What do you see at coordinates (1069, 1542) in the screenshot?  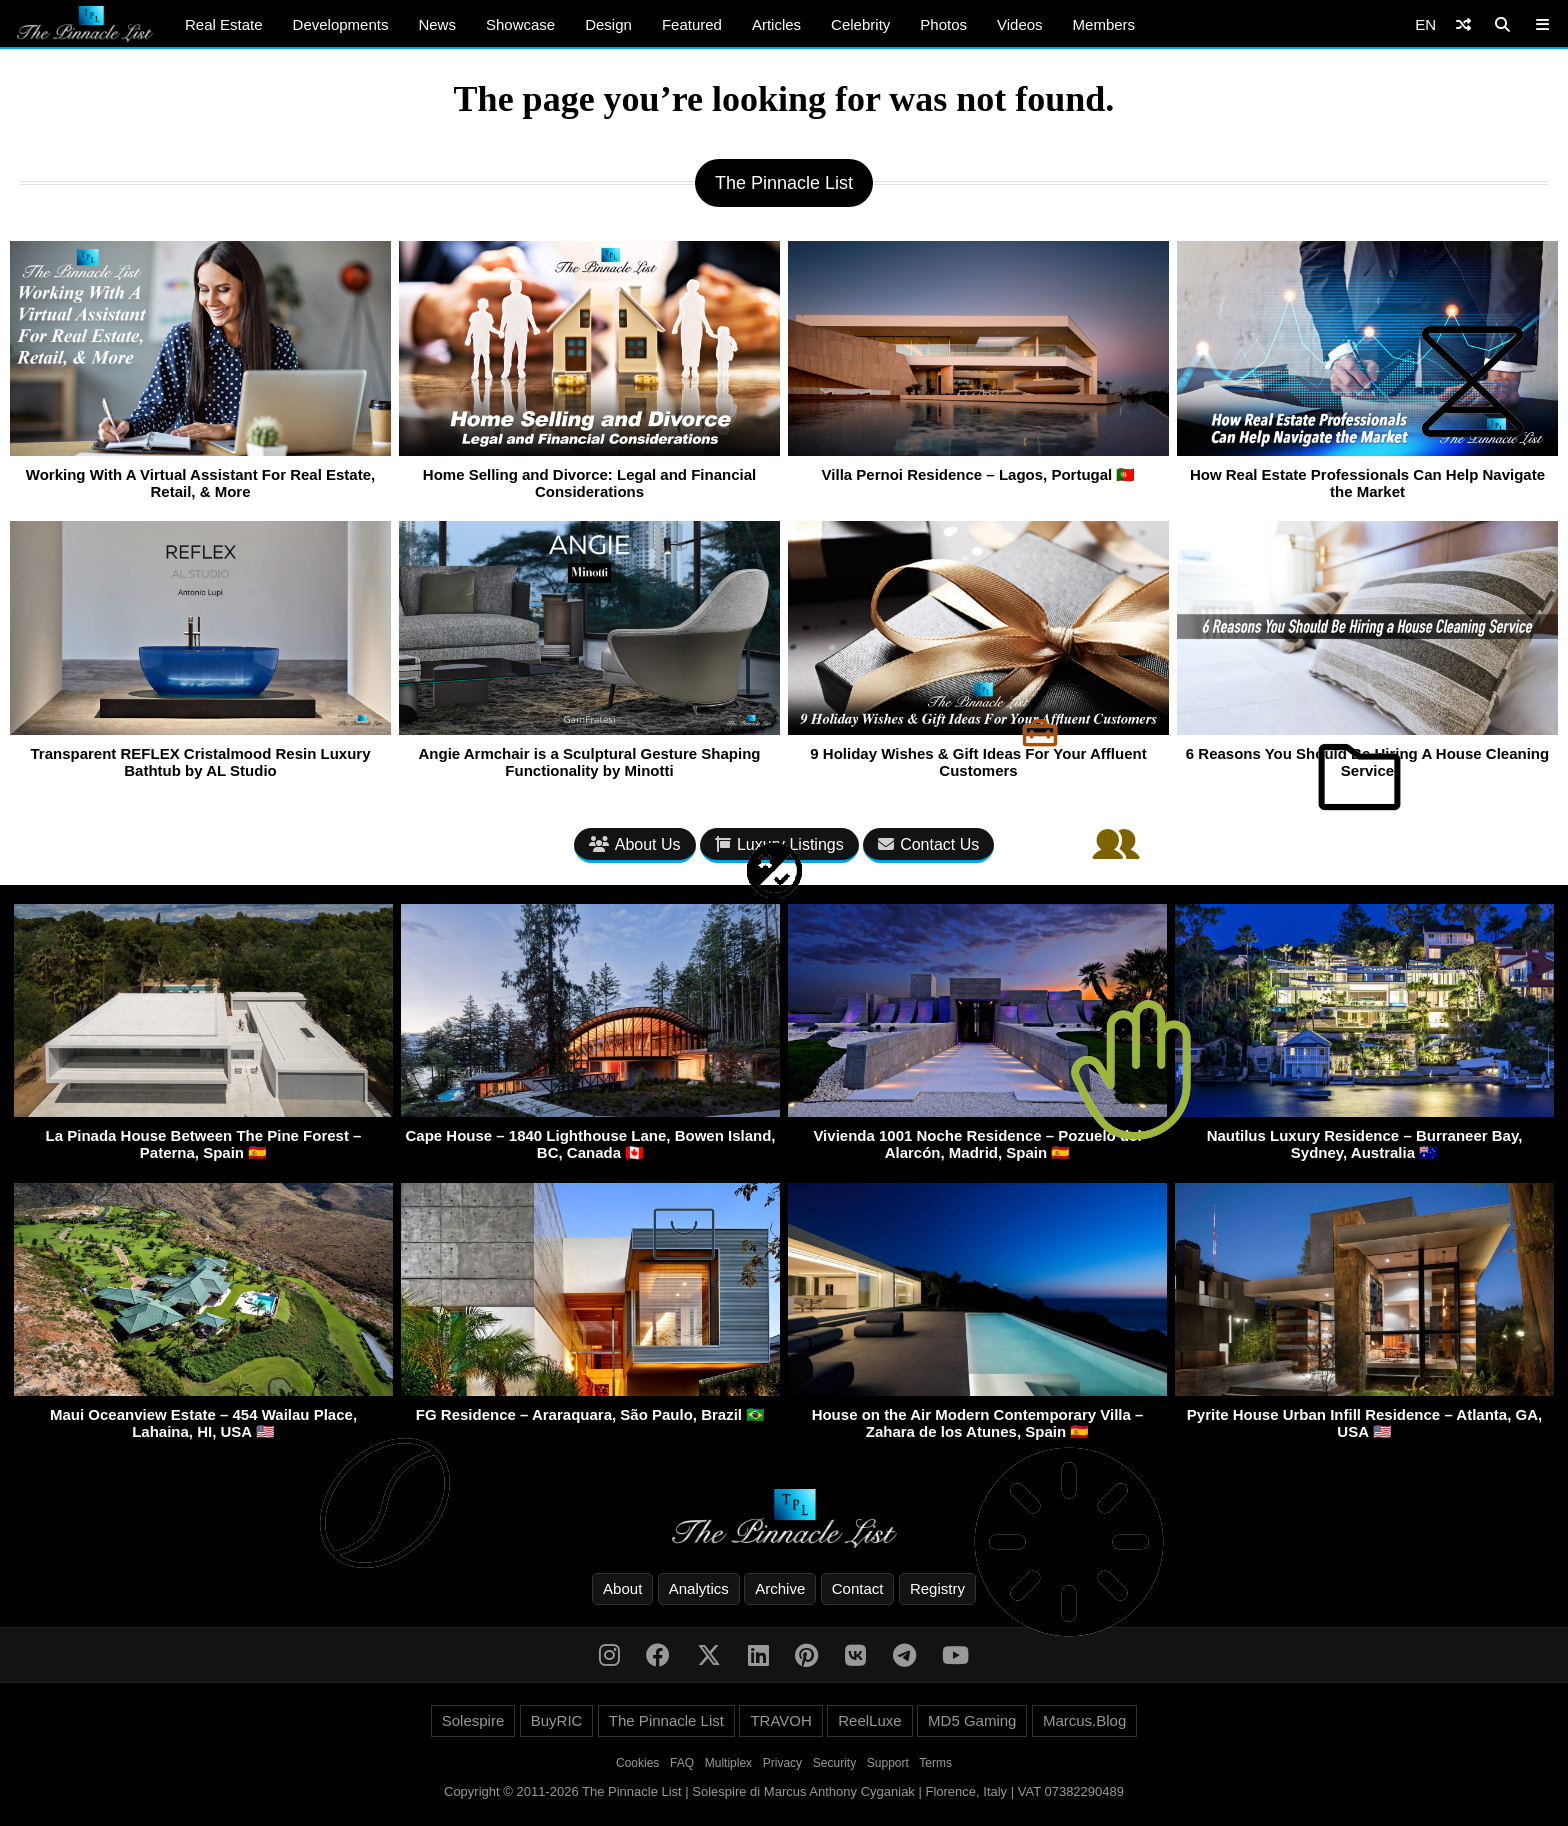 I see `loading content in progress` at bounding box center [1069, 1542].